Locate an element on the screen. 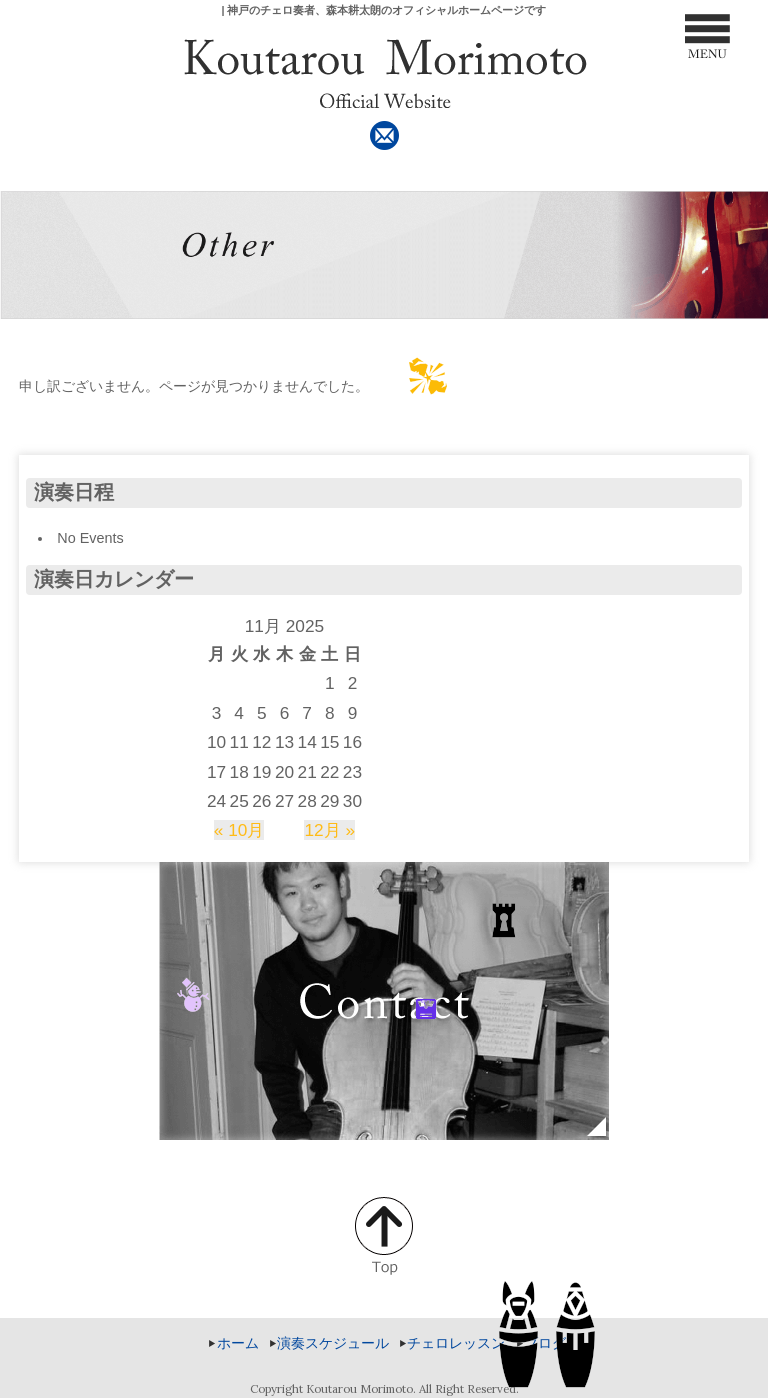 The image size is (768, 1398). winter or holiday-themed content is located at coordinates (193, 995).